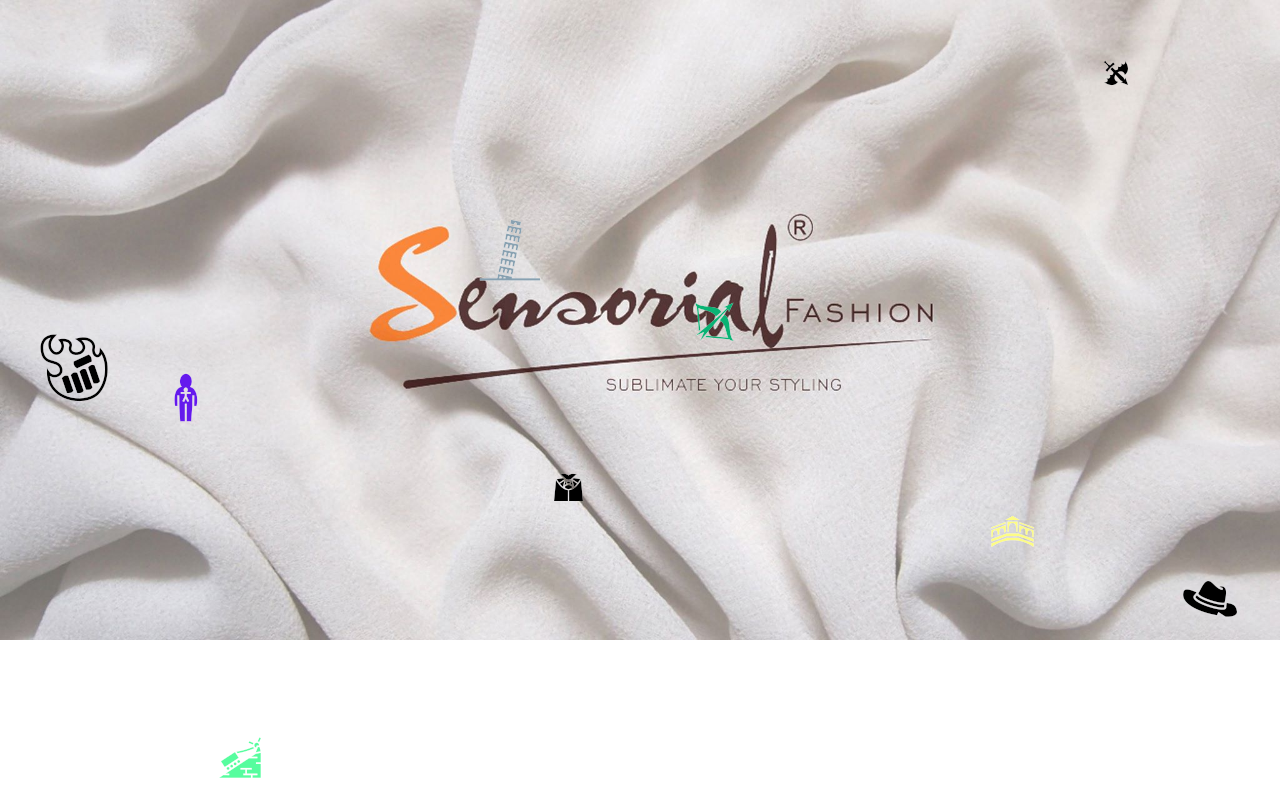 The image size is (1280, 800). I want to click on level up or progression indicator, so click(240, 757).